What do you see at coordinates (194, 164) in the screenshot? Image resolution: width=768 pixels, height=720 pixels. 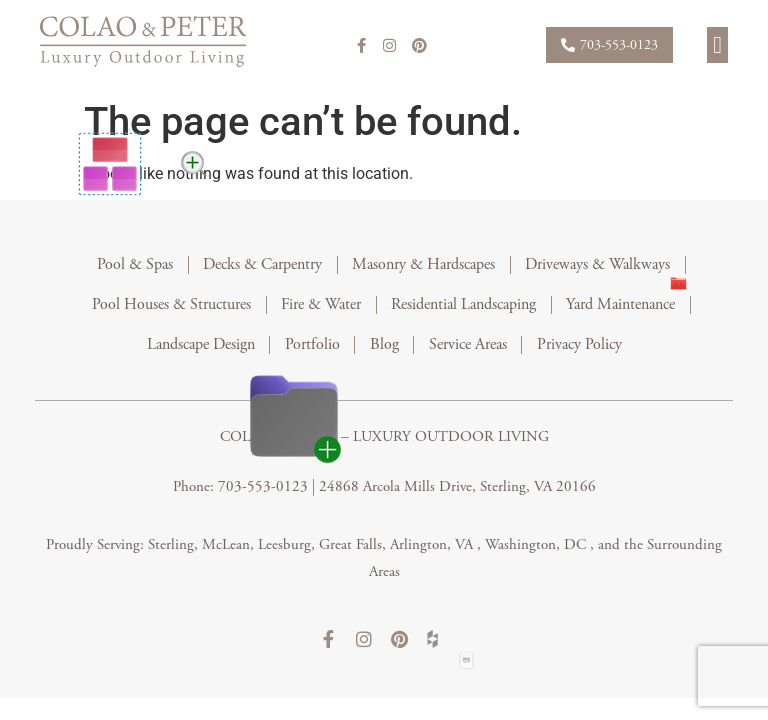 I see `zoom in on content or image` at bounding box center [194, 164].